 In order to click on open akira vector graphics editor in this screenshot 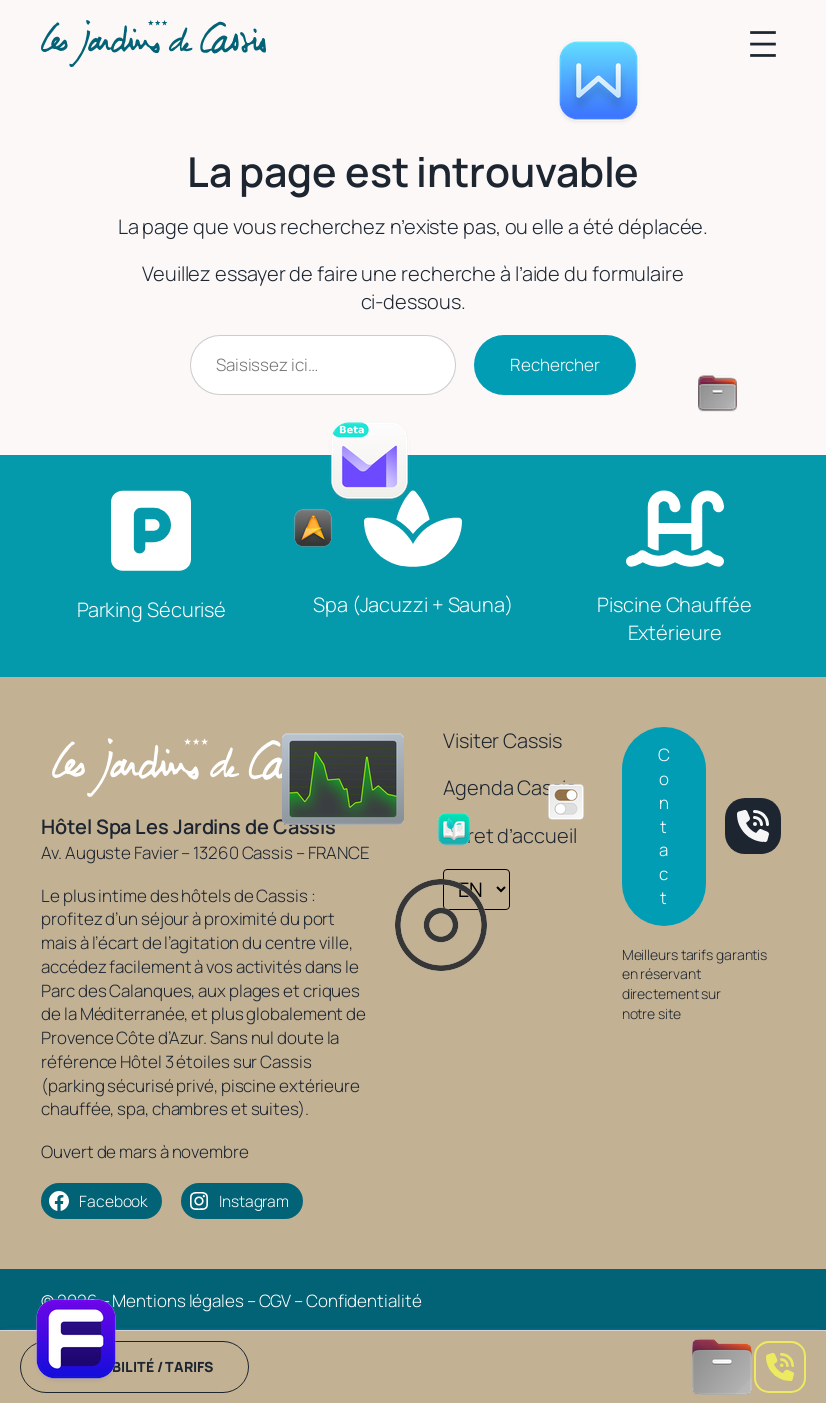, I will do `click(313, 528)`.